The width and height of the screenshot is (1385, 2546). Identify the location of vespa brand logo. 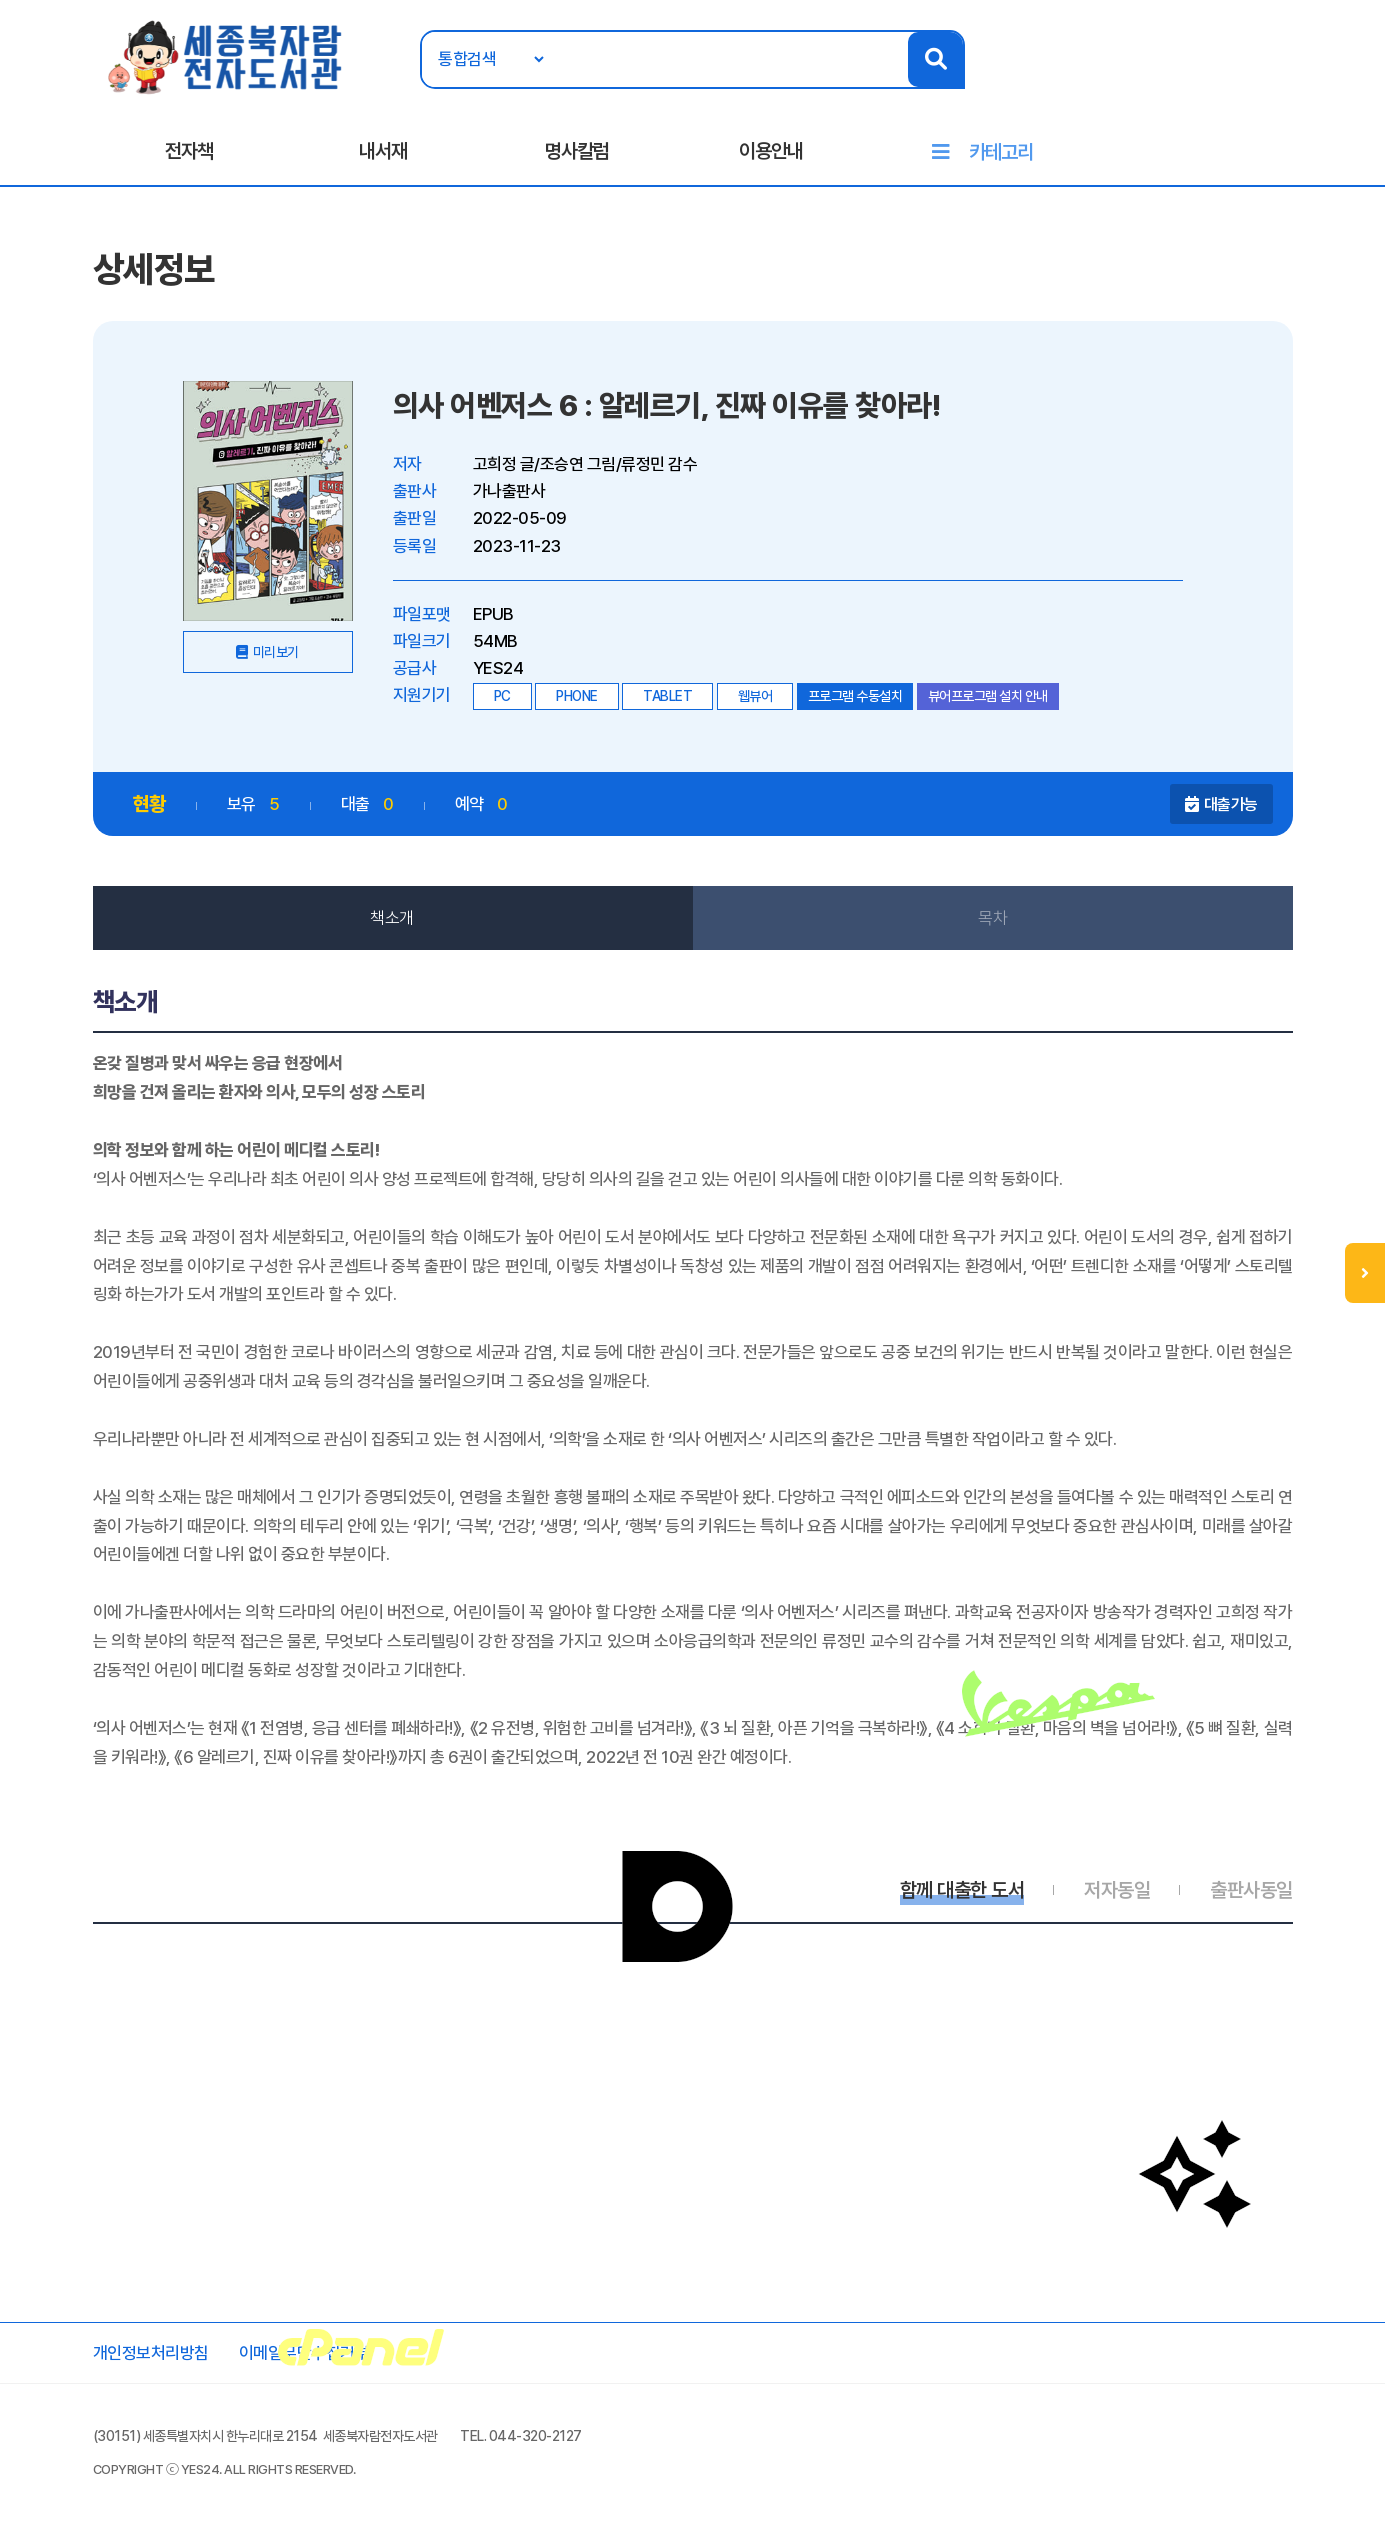
(1058, 1703).